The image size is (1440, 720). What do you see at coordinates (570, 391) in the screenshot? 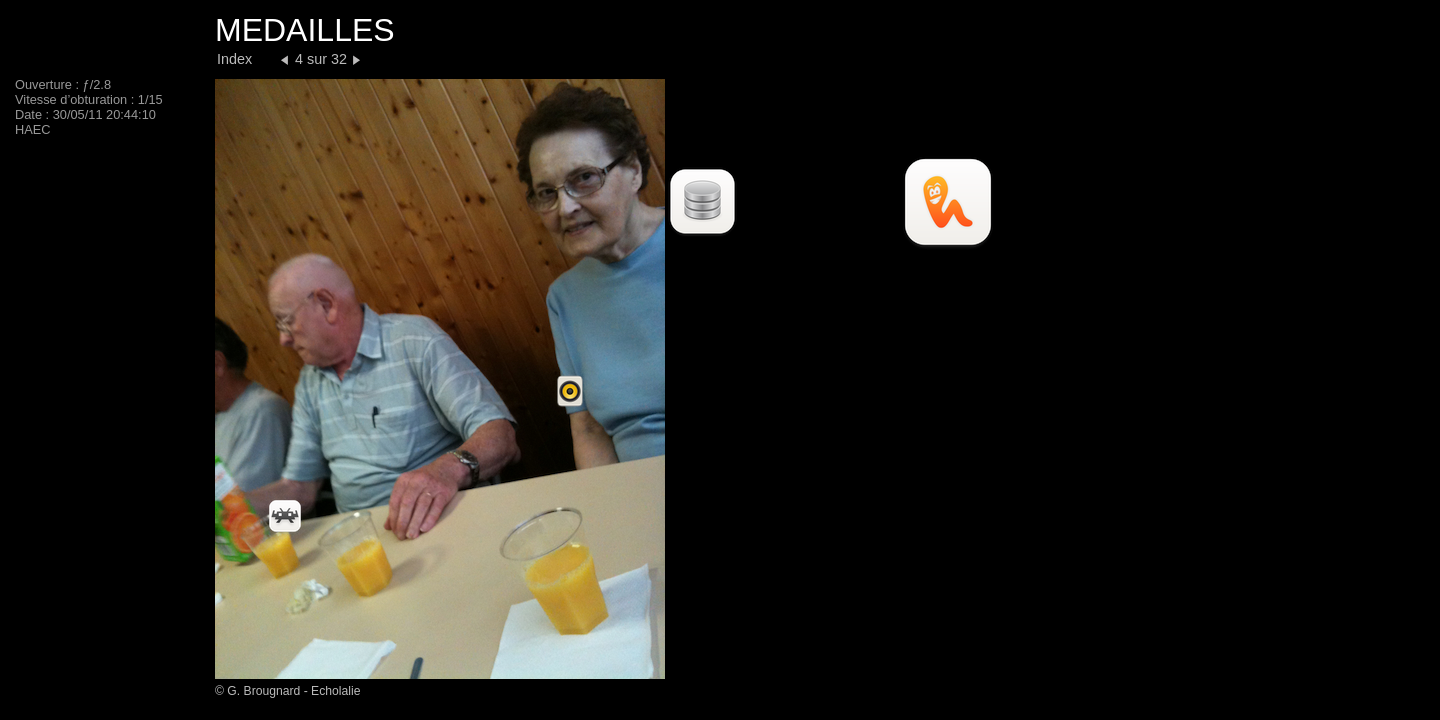
I see `open rhythmbox music player` at bounding box center [570, 391].